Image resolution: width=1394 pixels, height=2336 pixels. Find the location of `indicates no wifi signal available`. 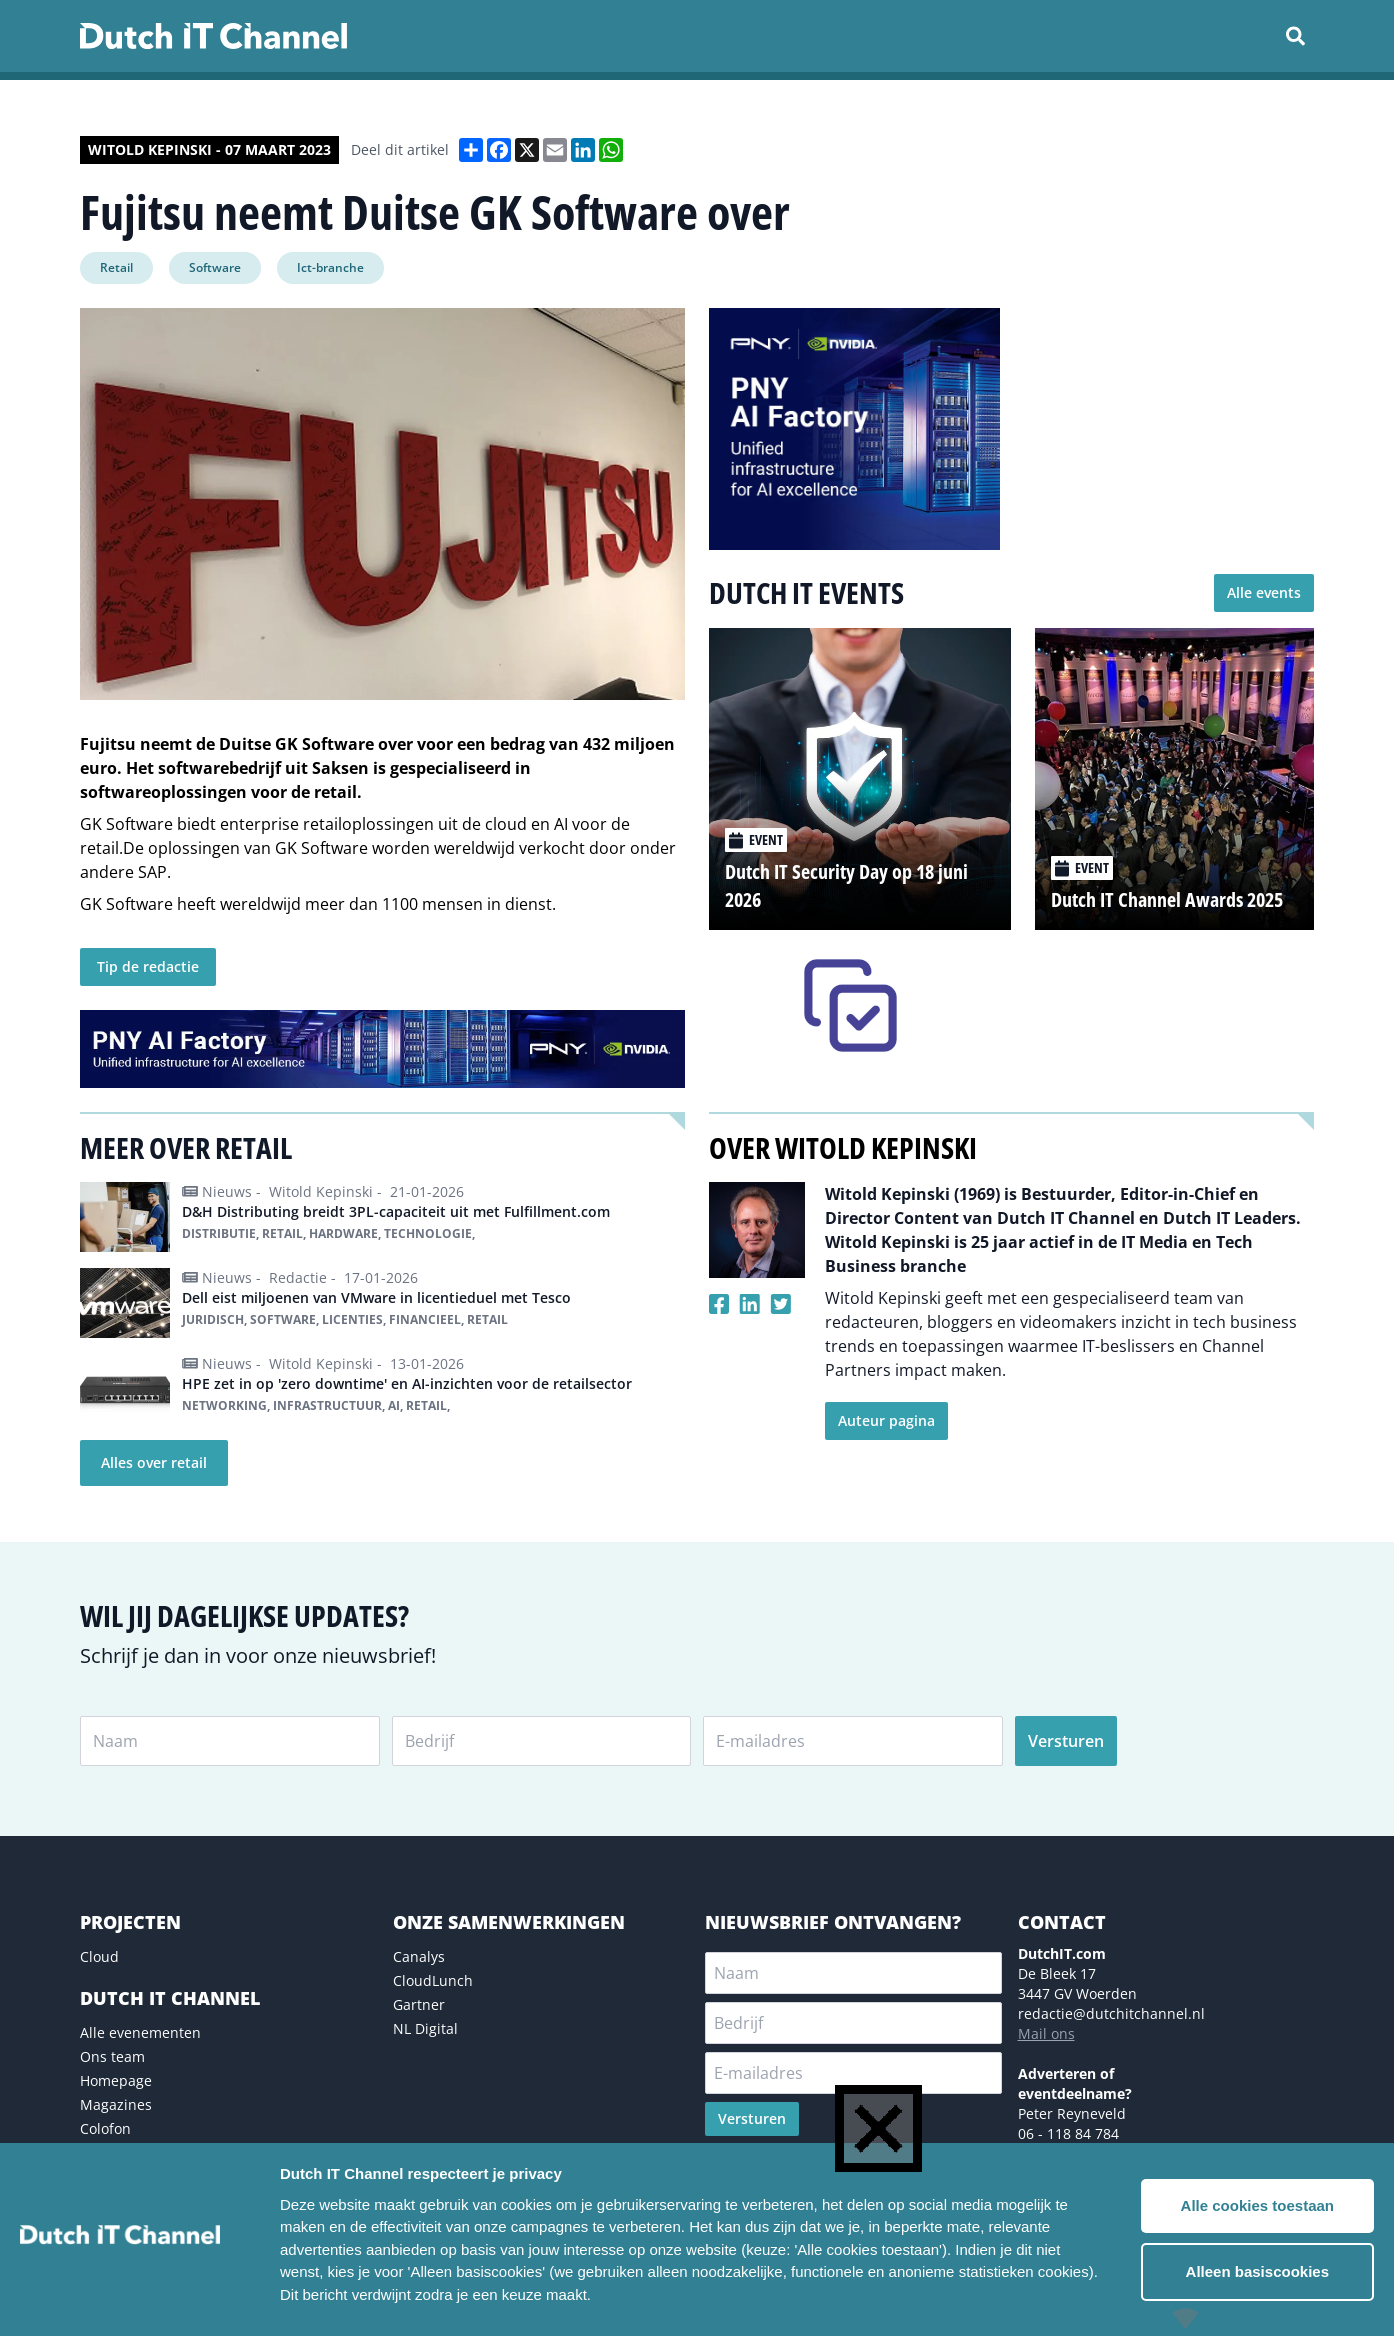

indicates no wifi signal available is located at coordinates (1185, 2318).